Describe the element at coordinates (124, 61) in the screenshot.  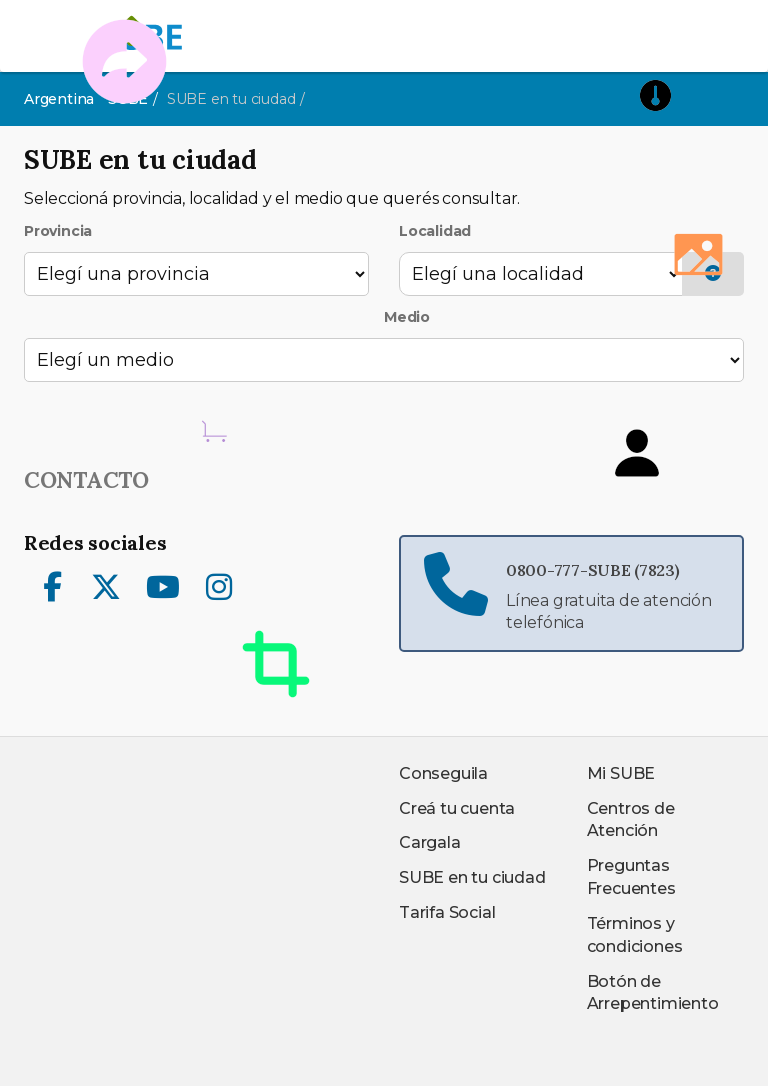
I see `share or forward content` at that location.